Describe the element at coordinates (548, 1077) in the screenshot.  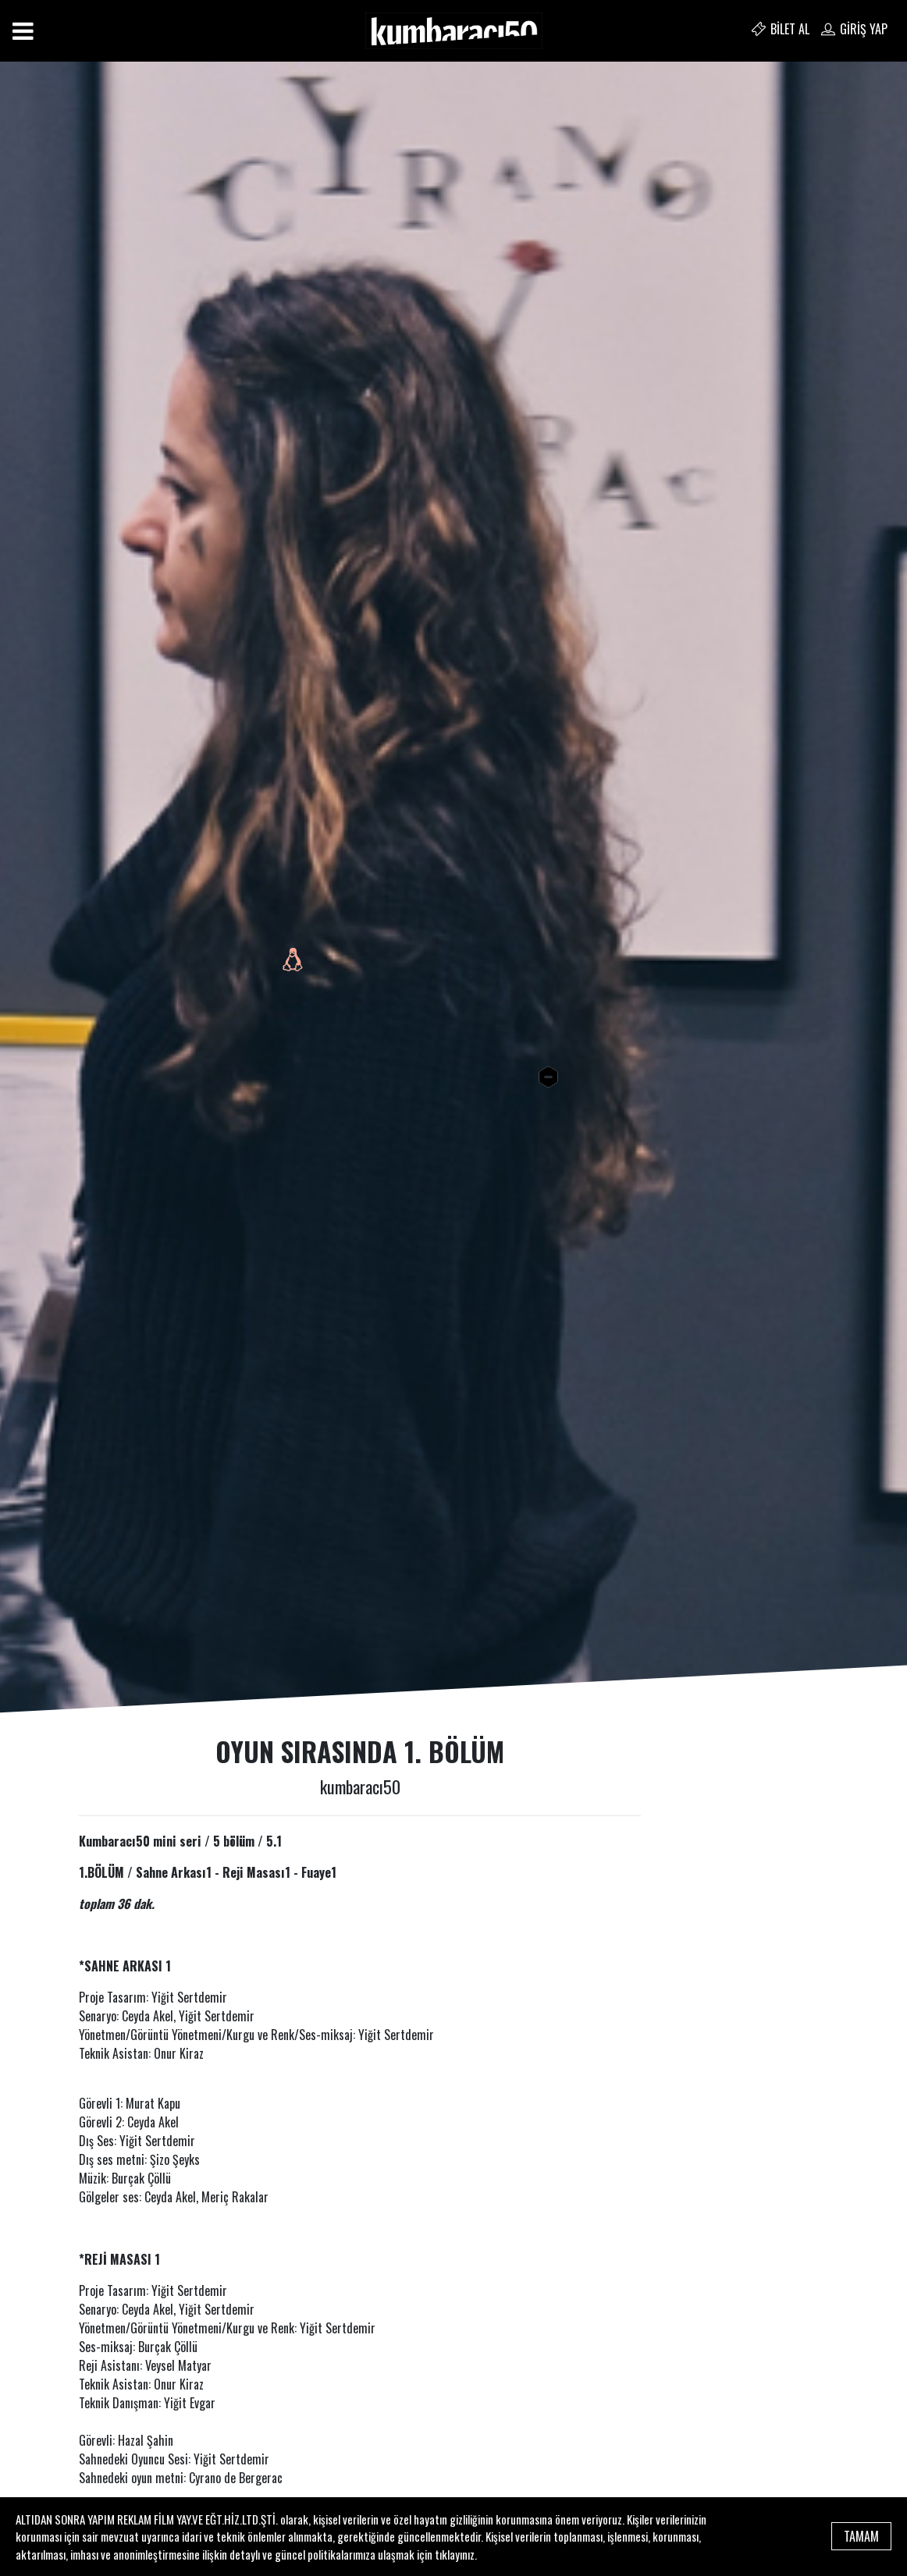
I see `remove item from collection` at that location.